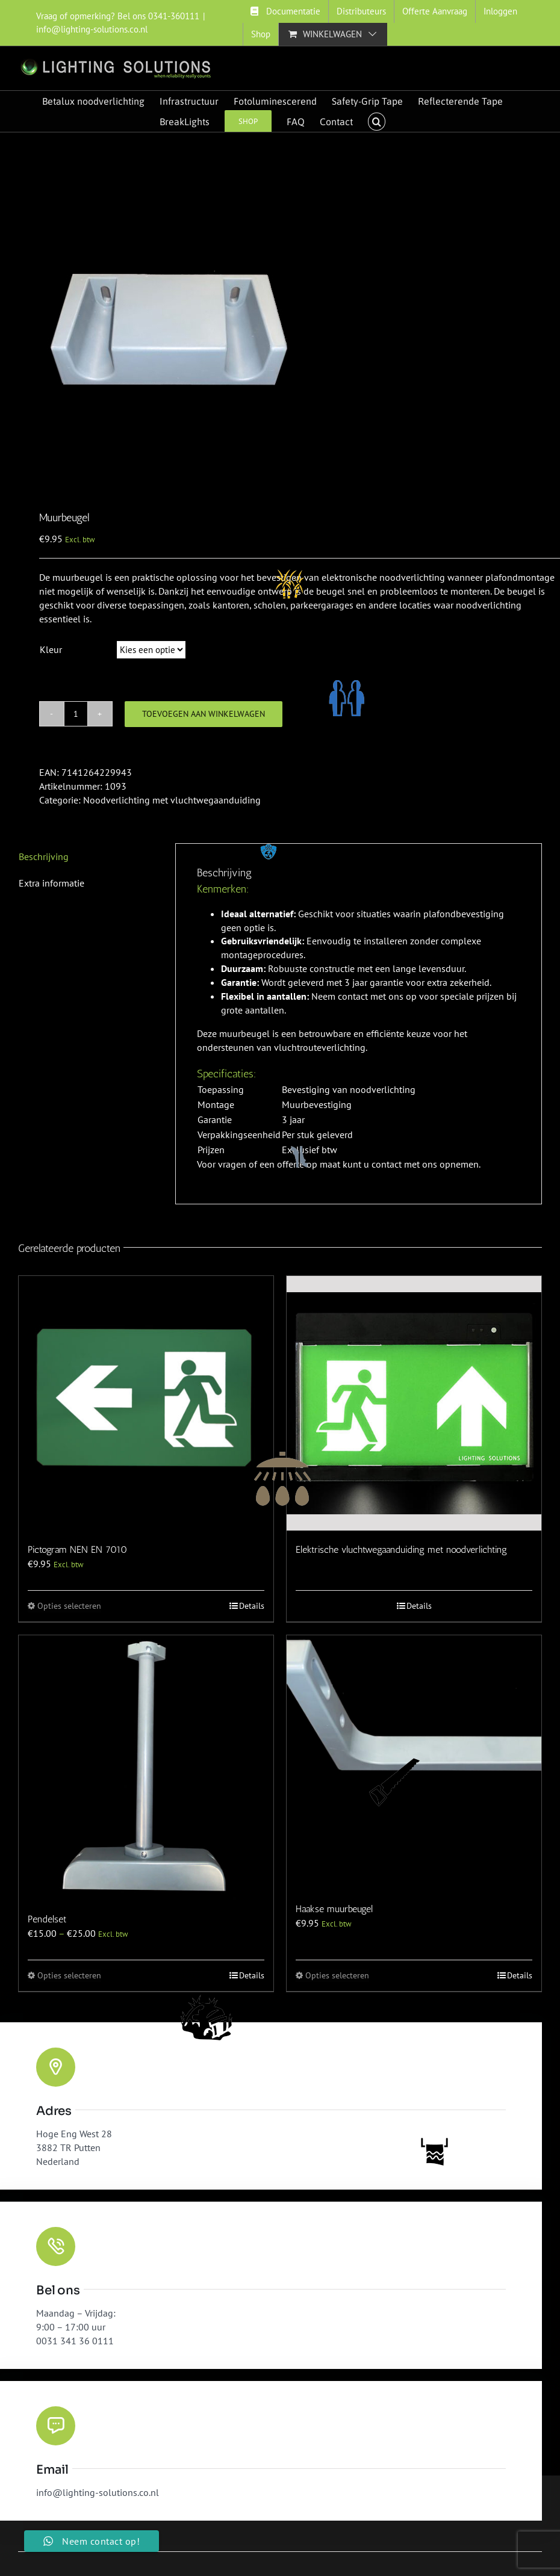  I want to click on toggle between two modes or perspectives, so click(346, 698).